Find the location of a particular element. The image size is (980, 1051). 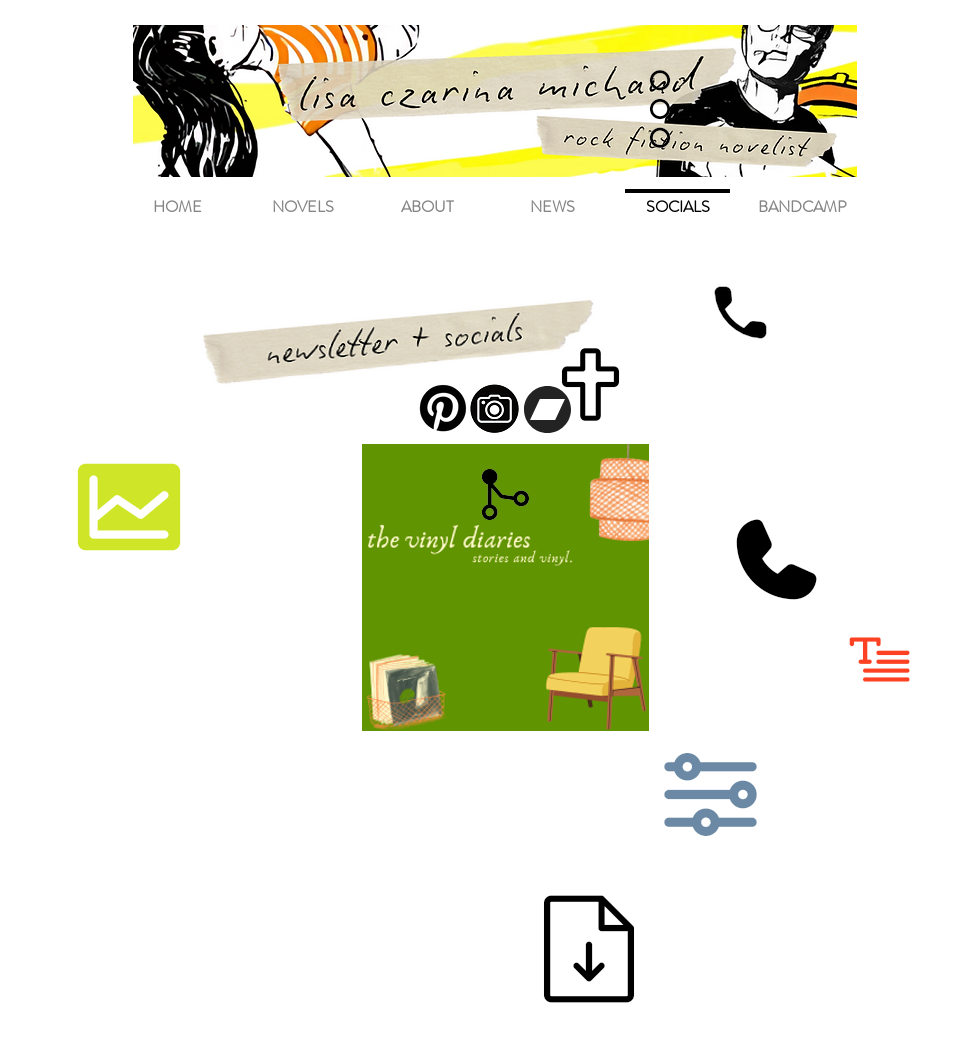

view analytics or performance data is located at coordinates (129, 507).